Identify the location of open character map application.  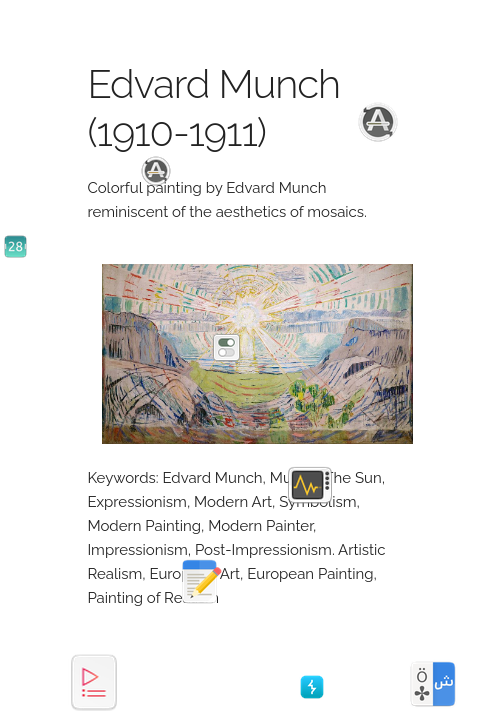
(433, 684).